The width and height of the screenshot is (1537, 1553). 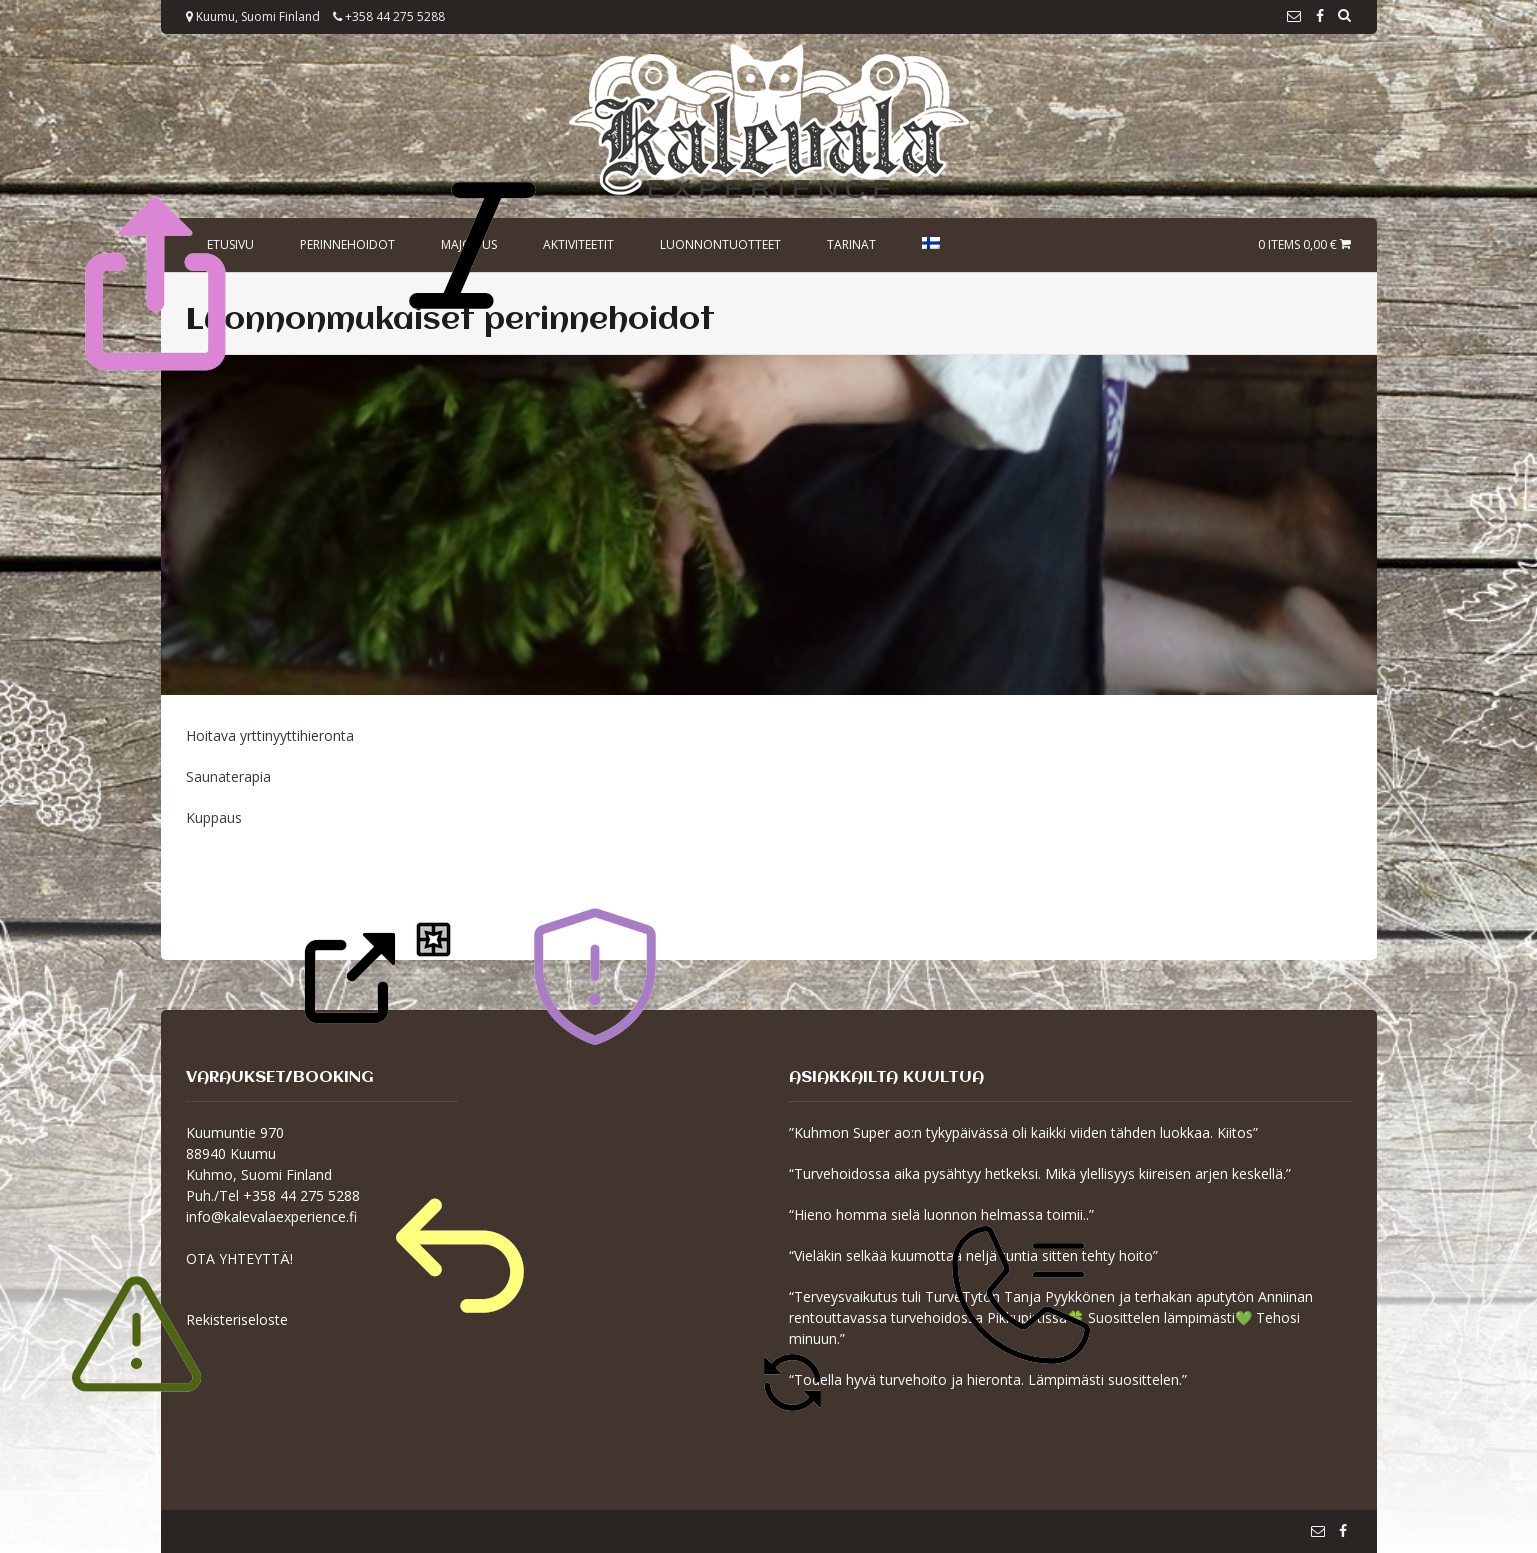 What do you see at coordinates (792, 1382) in the screenshot?
I see `sync or refresh content` at bounding box center [792, 1382].